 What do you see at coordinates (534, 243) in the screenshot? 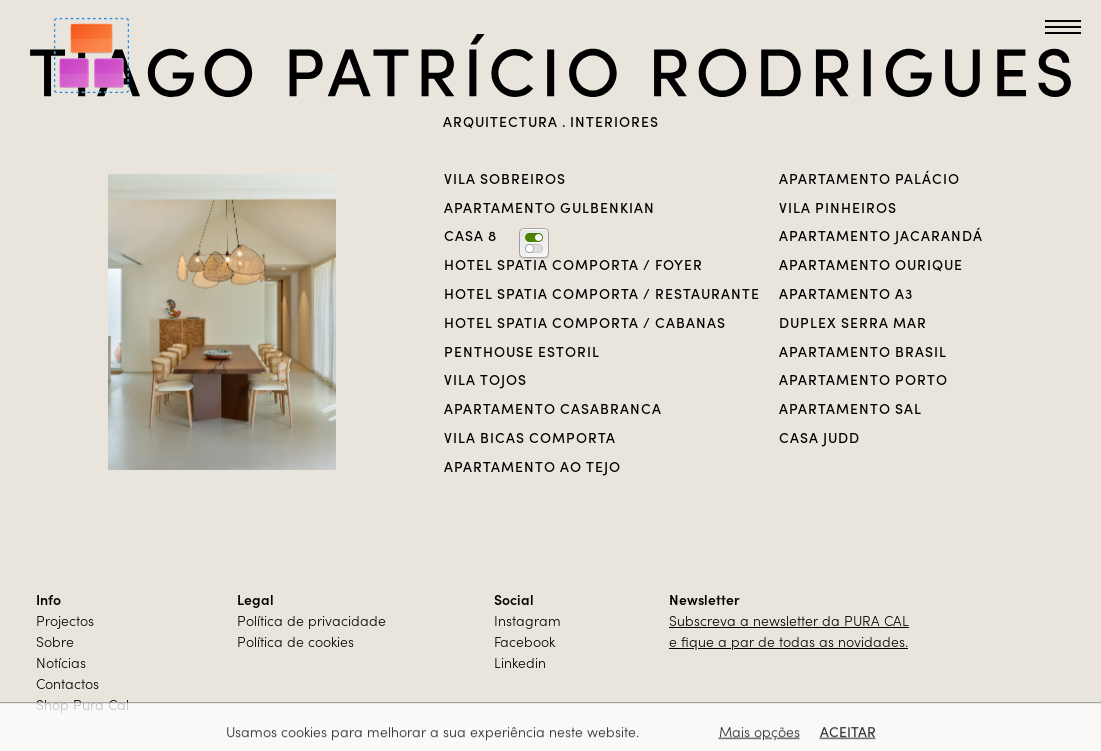
I see `open unity tweak tool settings` at bounding box center [534, 243].